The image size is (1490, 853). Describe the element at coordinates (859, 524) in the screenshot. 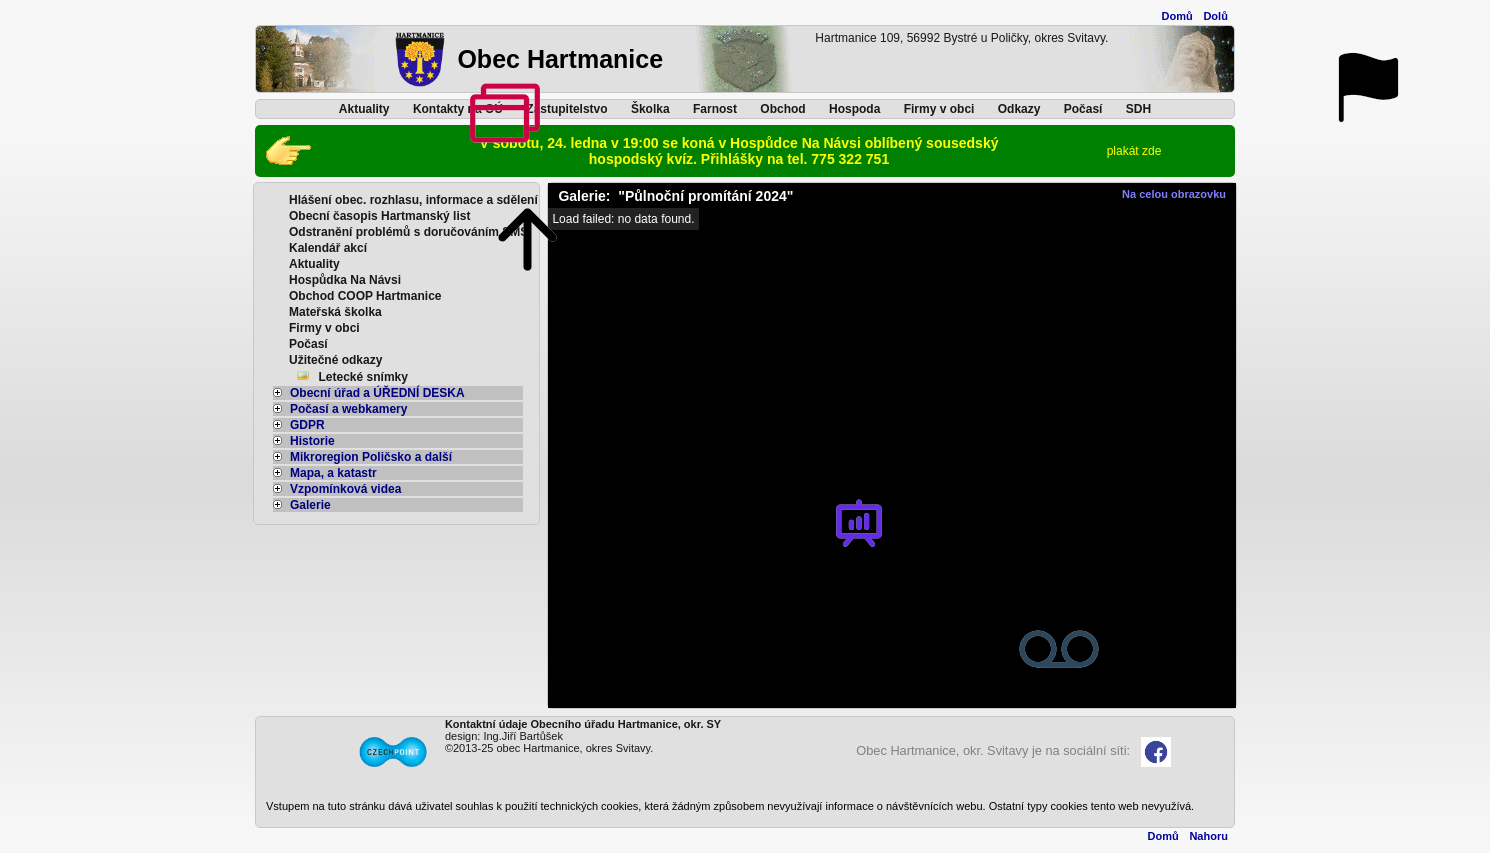

I see `view presentation with chart data` at that location.